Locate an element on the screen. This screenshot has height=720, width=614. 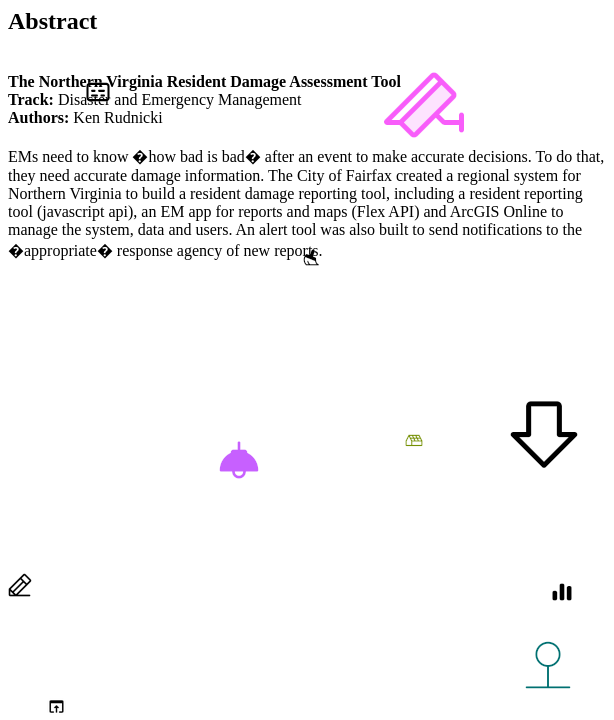
toggle pendant lamp on or off is located at coordinates (239, 462).